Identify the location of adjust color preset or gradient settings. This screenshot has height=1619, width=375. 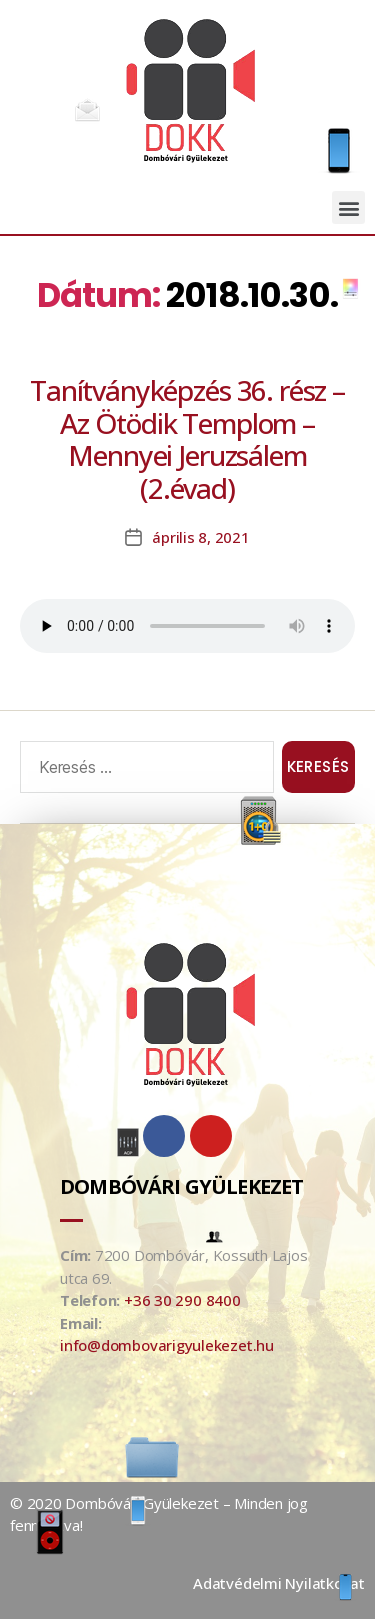
(350, 288).